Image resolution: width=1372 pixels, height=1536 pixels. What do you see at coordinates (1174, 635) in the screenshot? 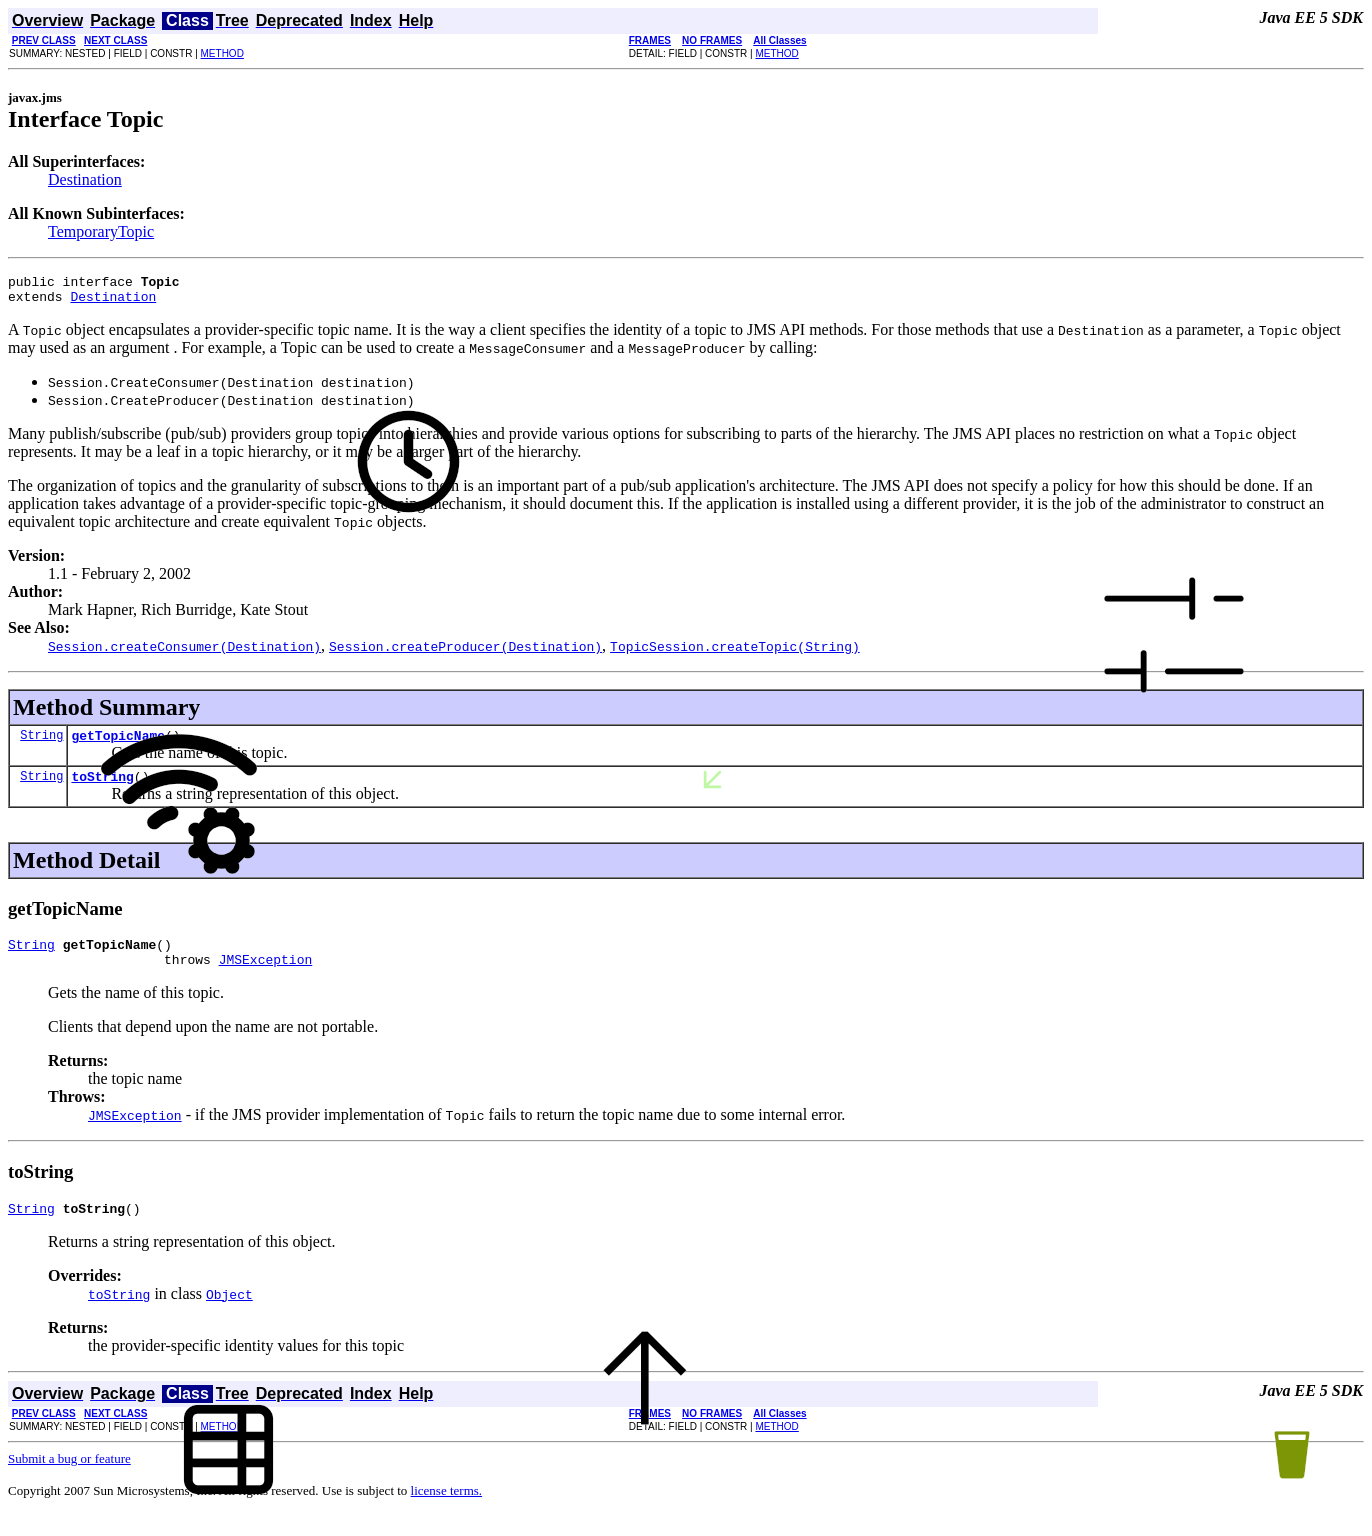
I see `adjust settings or preferences` at bounding box center [1174, 635].